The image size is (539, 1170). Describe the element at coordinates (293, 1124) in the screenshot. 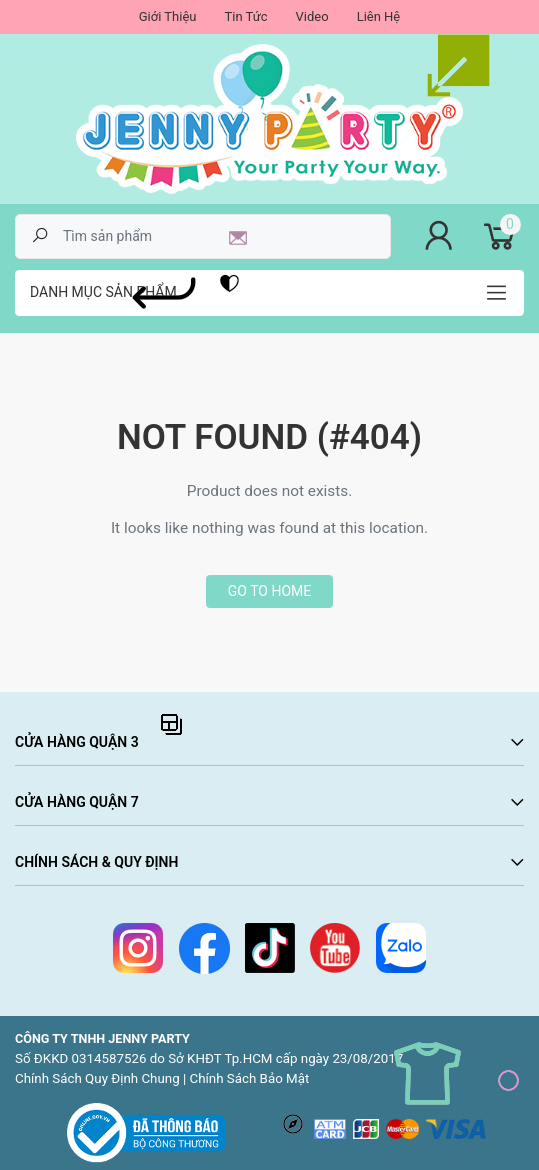

I see `access navigation or direction features` at that location.